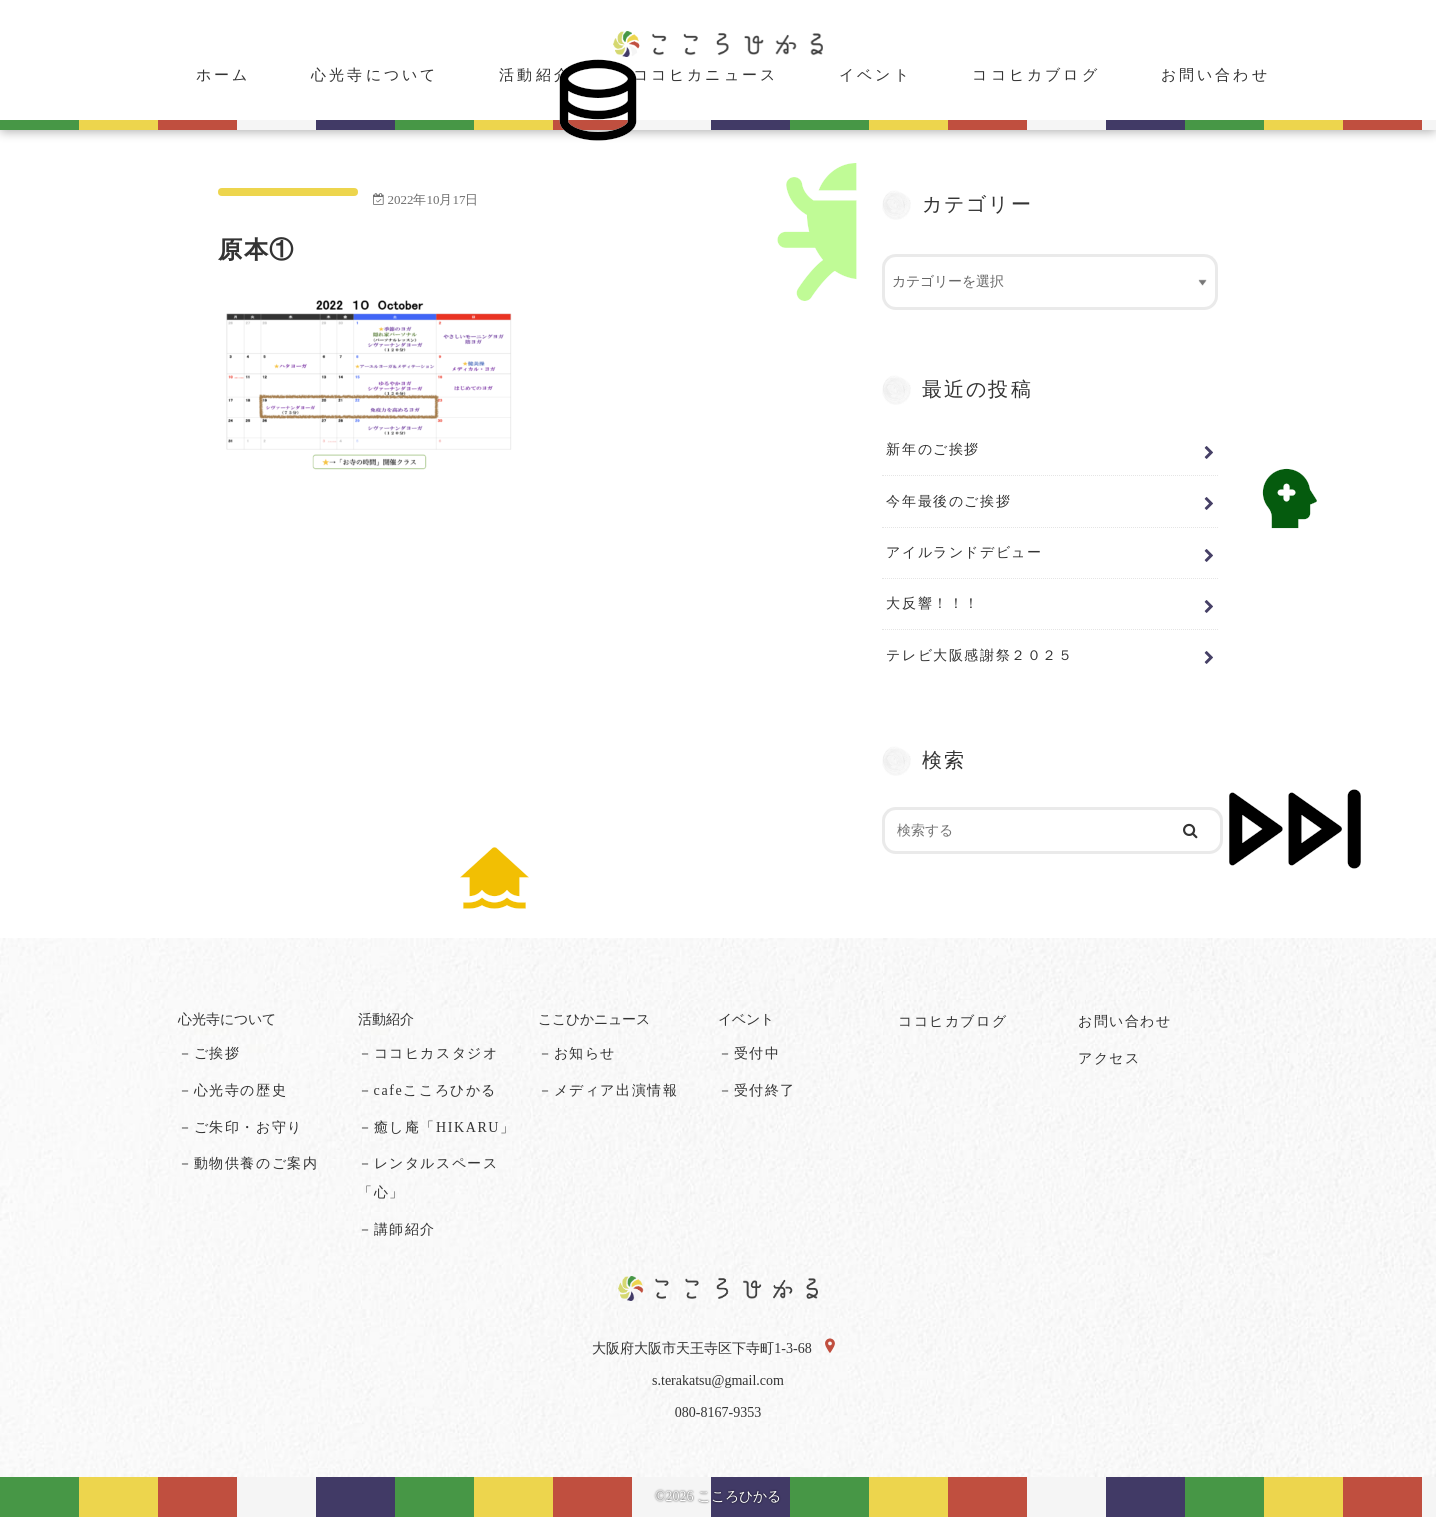 This screenshot has width=1436, height=1517. Describe the element at coordinates (1295, 829) in the screenshot. I see `skip to the end of the current track` at that location.